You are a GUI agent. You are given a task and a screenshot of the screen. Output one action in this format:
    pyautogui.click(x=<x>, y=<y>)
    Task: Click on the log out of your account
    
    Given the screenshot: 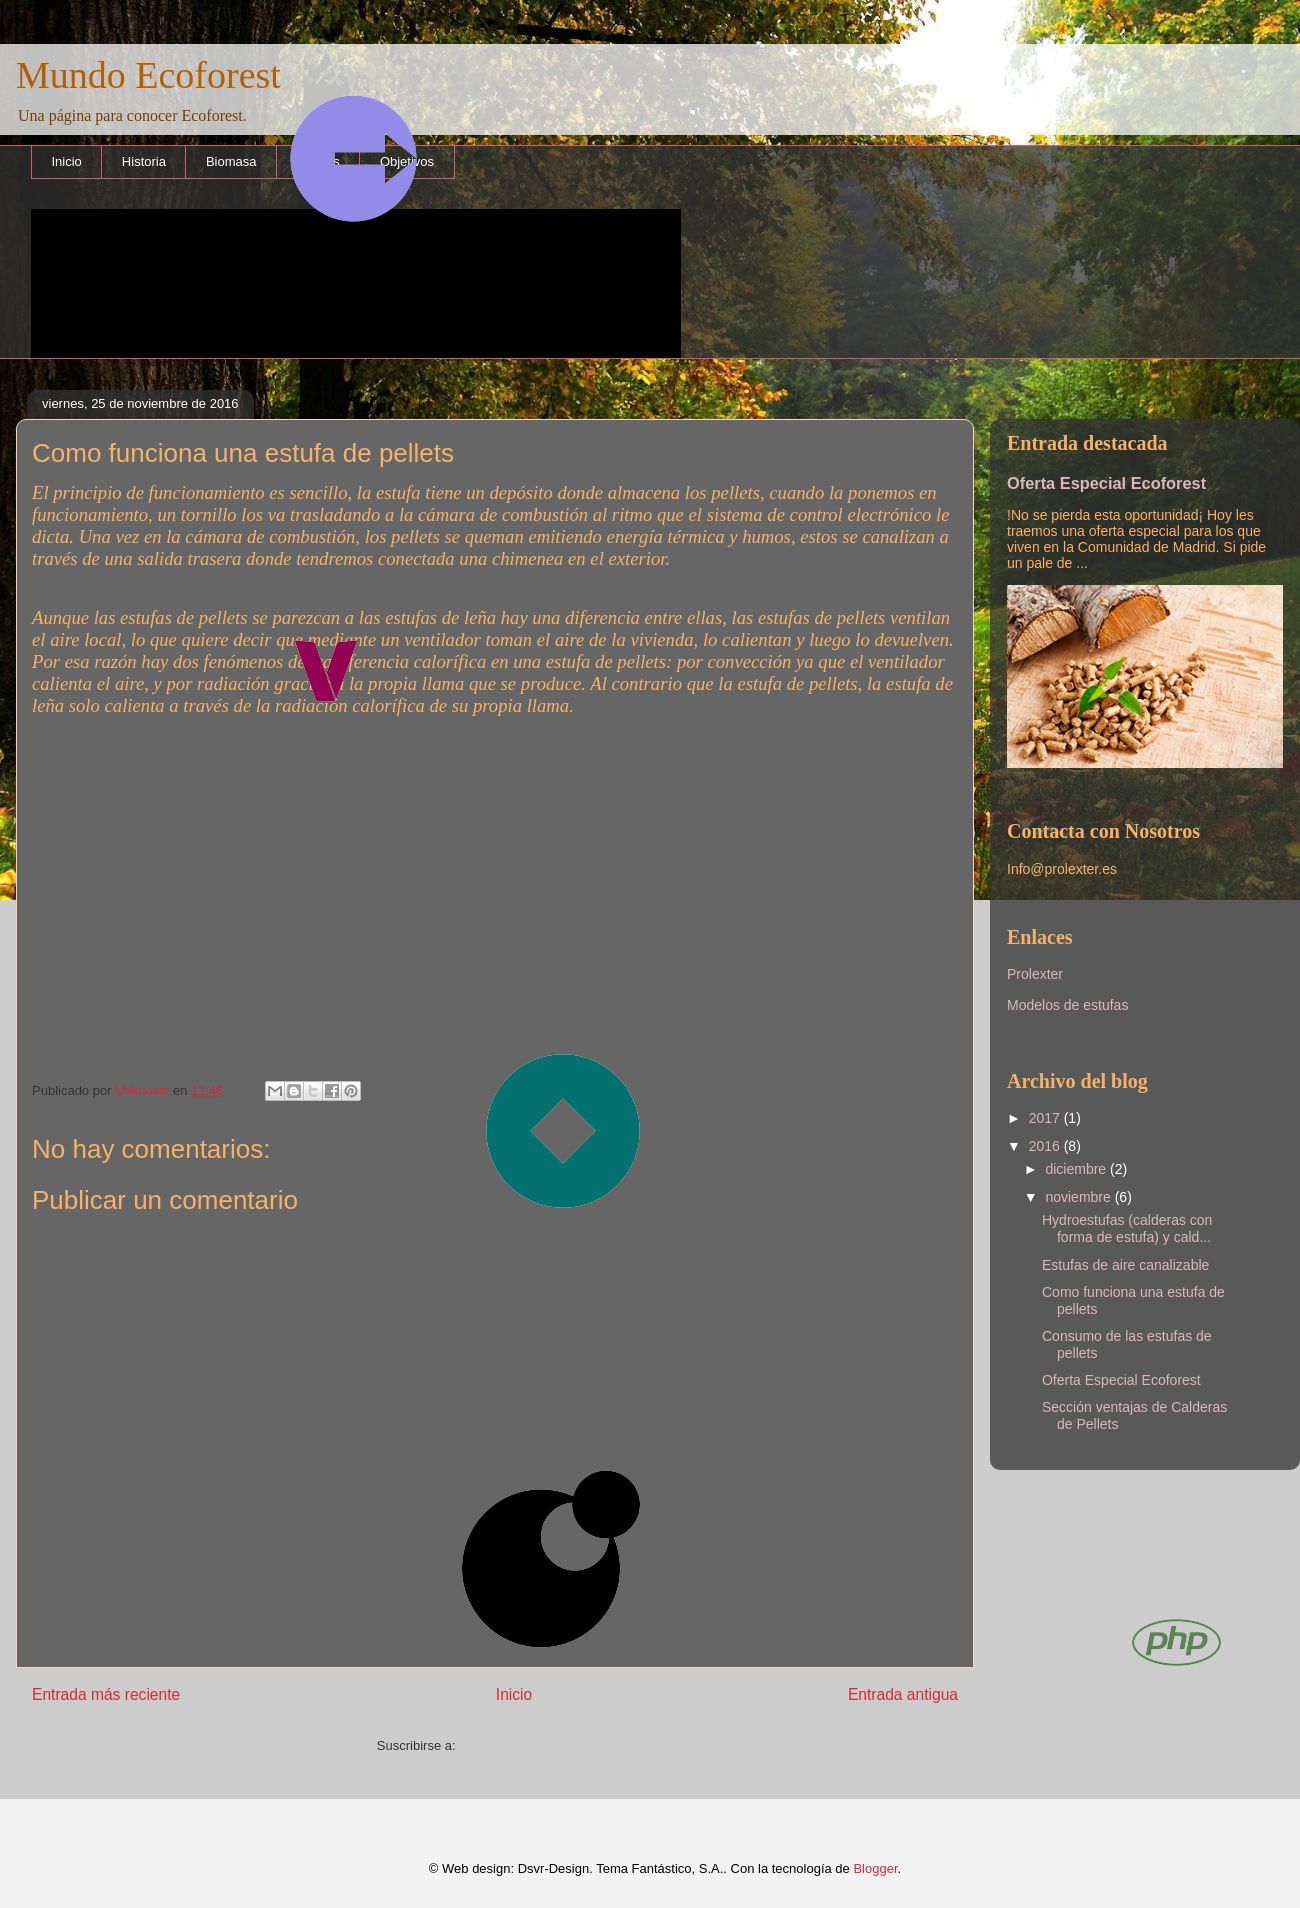 What is the action you would take?
    pyautogui.click(x=353, y=158)
    